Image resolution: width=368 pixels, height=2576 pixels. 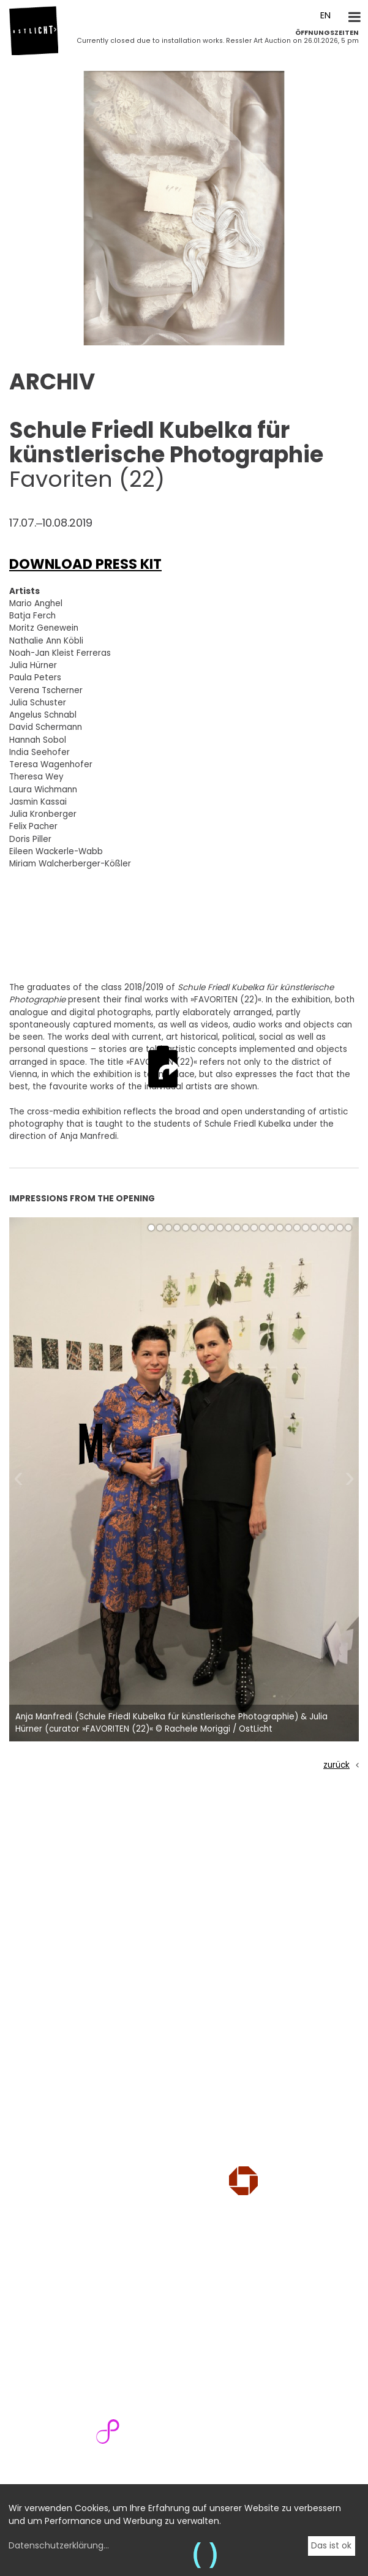 What do you see at coordinates (205, 2555) in the screenshot?
I see `indicates code or programming-related content` at bounding box center [205, 2555].